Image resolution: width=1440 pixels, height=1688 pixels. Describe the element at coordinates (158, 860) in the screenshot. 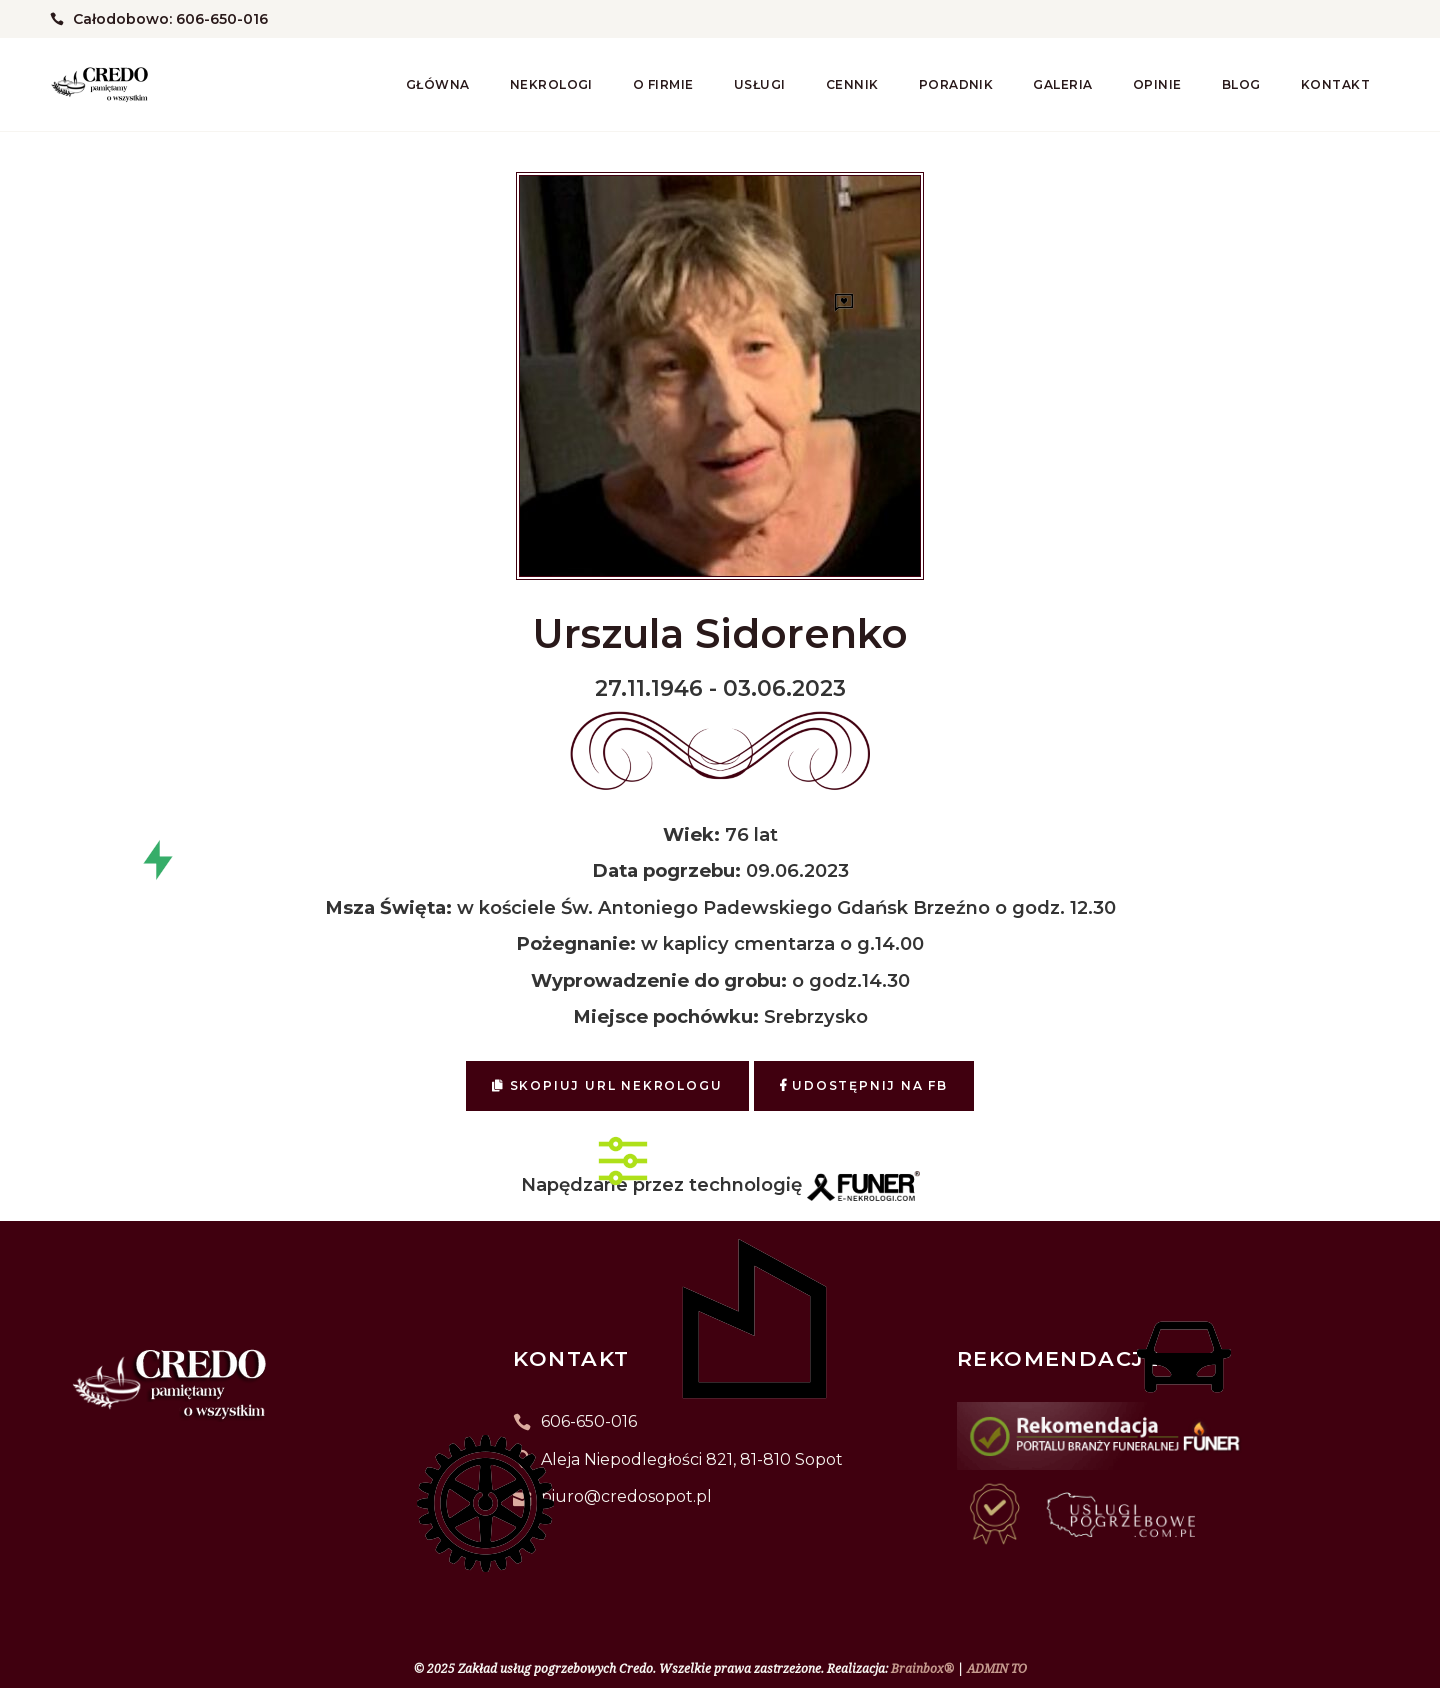

I see `turn on device flashlight` at that location.